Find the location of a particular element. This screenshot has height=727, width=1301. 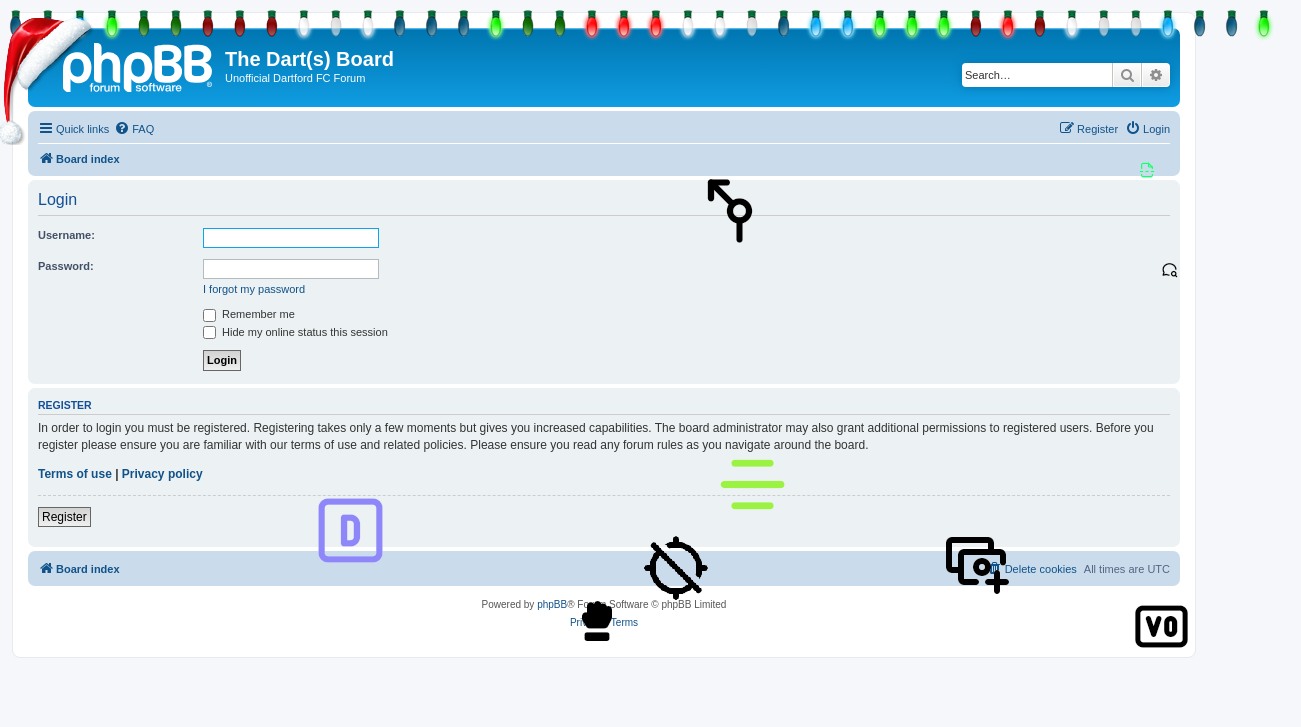

toggle voiceover or voice output settings is located at coordinates (1161, 626).